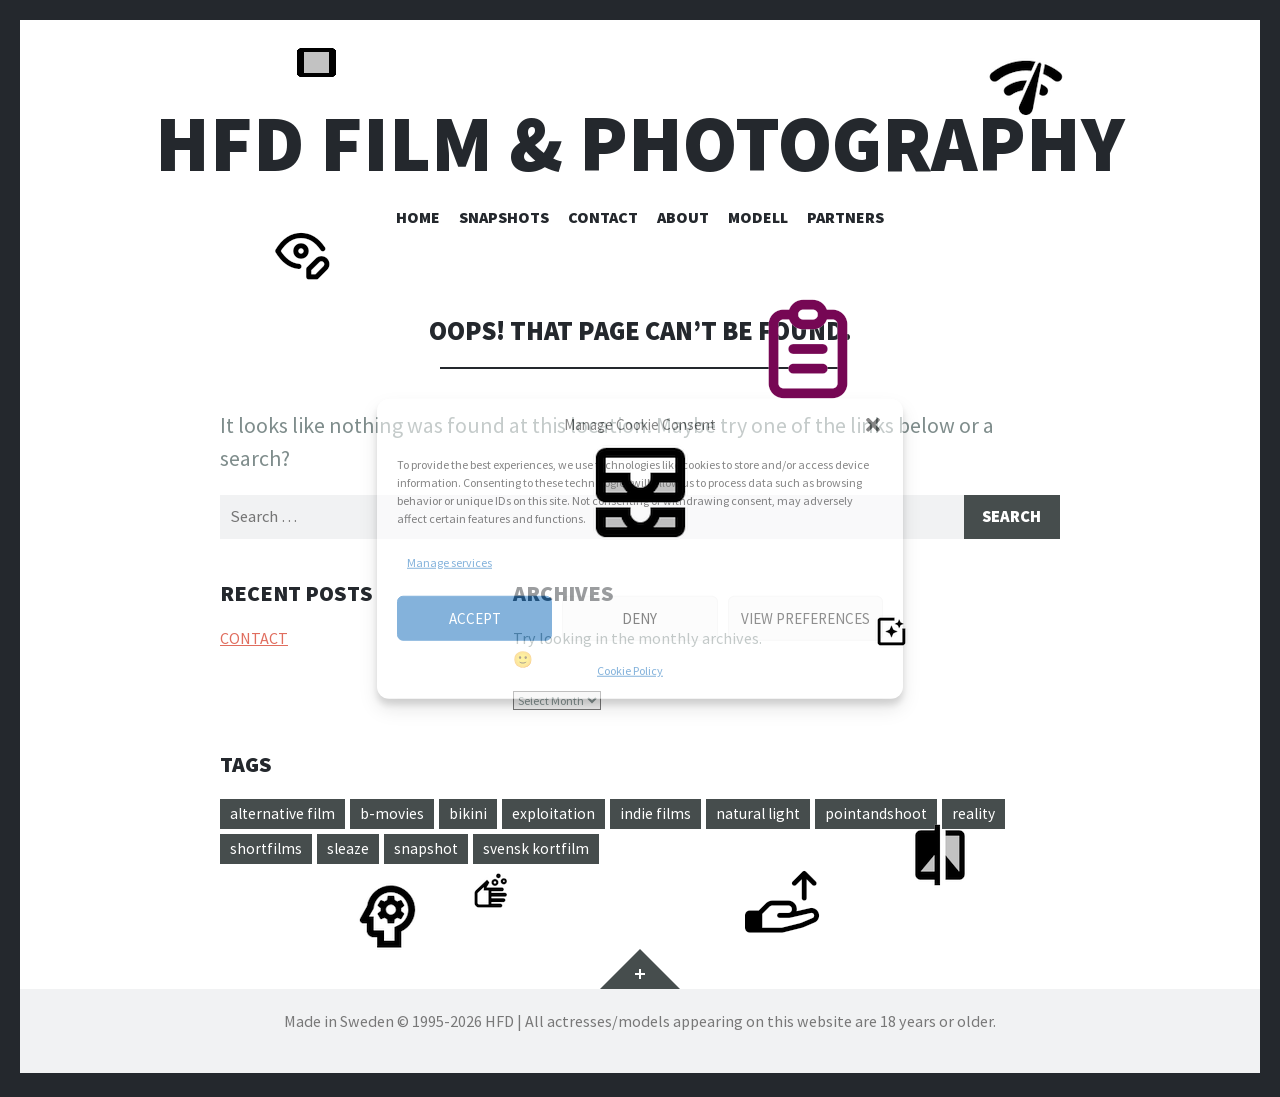 The image size is (1280, 1097). What do you see at coordinates (316, 62) in the screenshot?
I see `switch to tablet view or layout` at bounding box center [316, 62].